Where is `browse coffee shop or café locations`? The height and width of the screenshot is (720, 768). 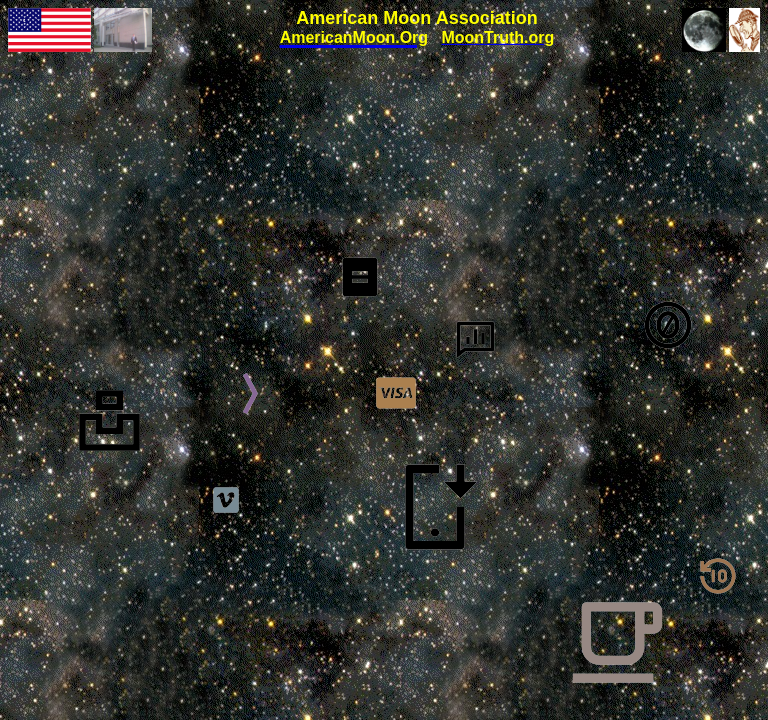 browse coffee shop or café locations is located at coordinates (617, 642).